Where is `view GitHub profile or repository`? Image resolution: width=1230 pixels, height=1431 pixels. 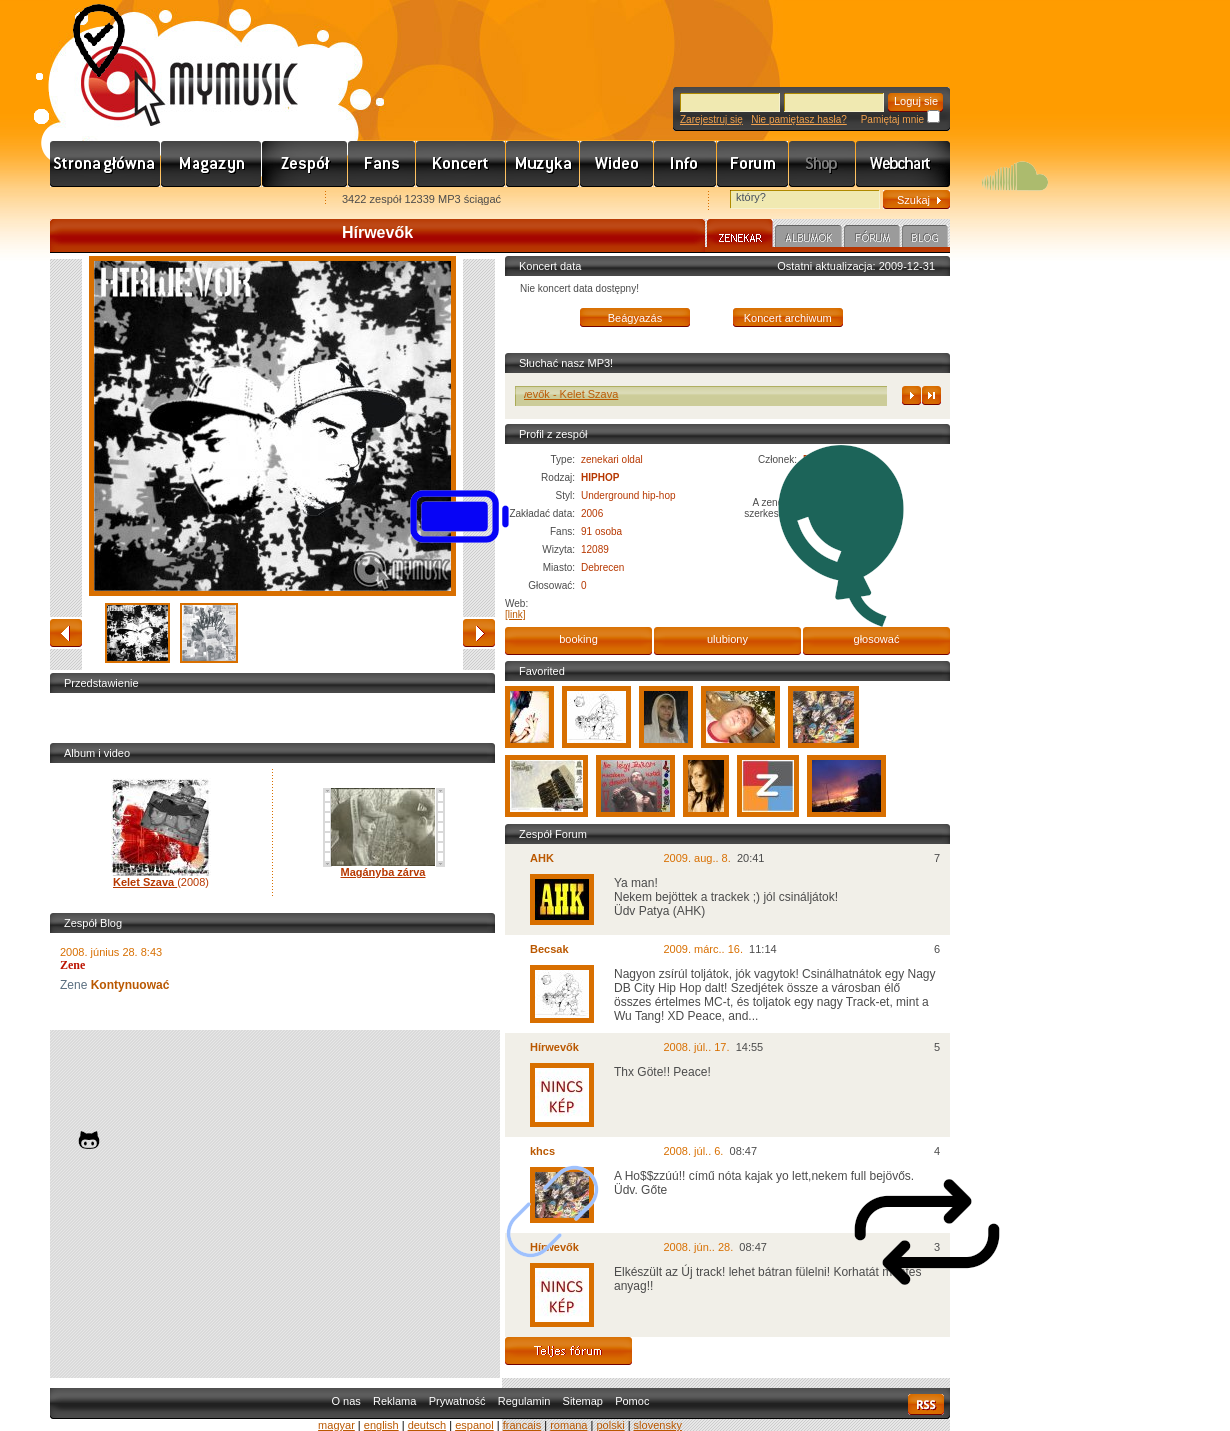 view GitHub profile or repository is located at coordinates (89, 1140).